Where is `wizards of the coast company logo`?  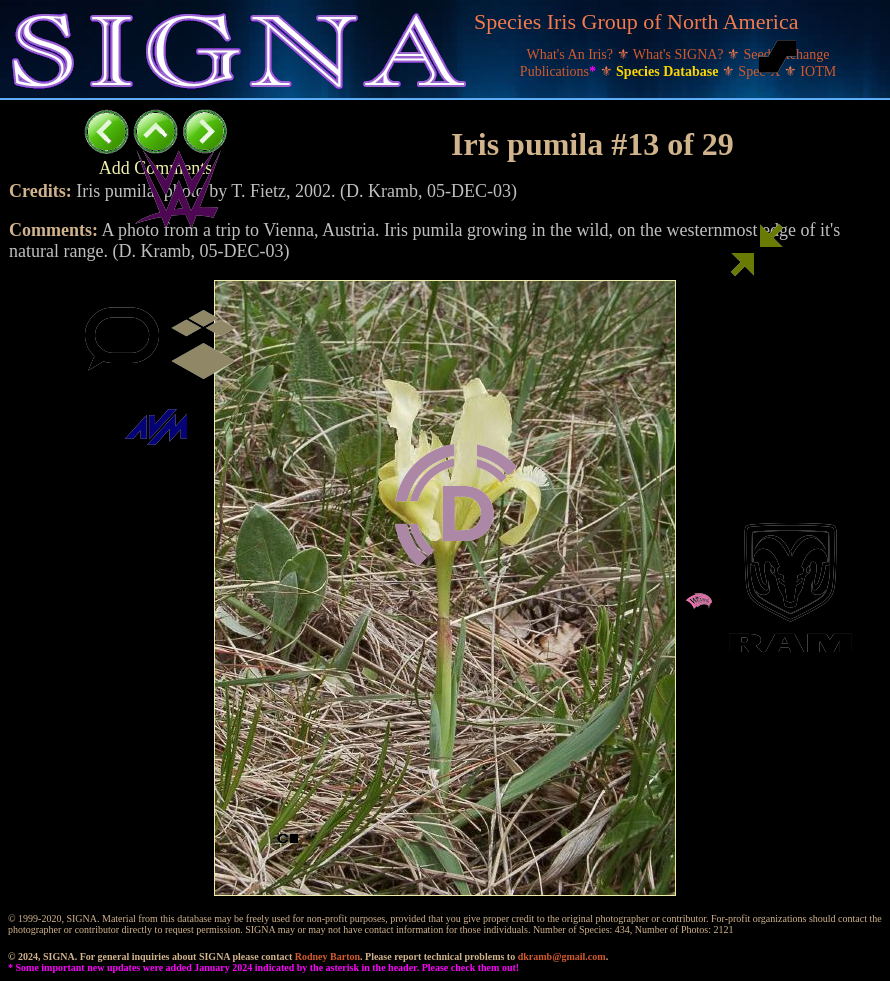 wizards of the coast company logo is located at coordinates (699, 601).